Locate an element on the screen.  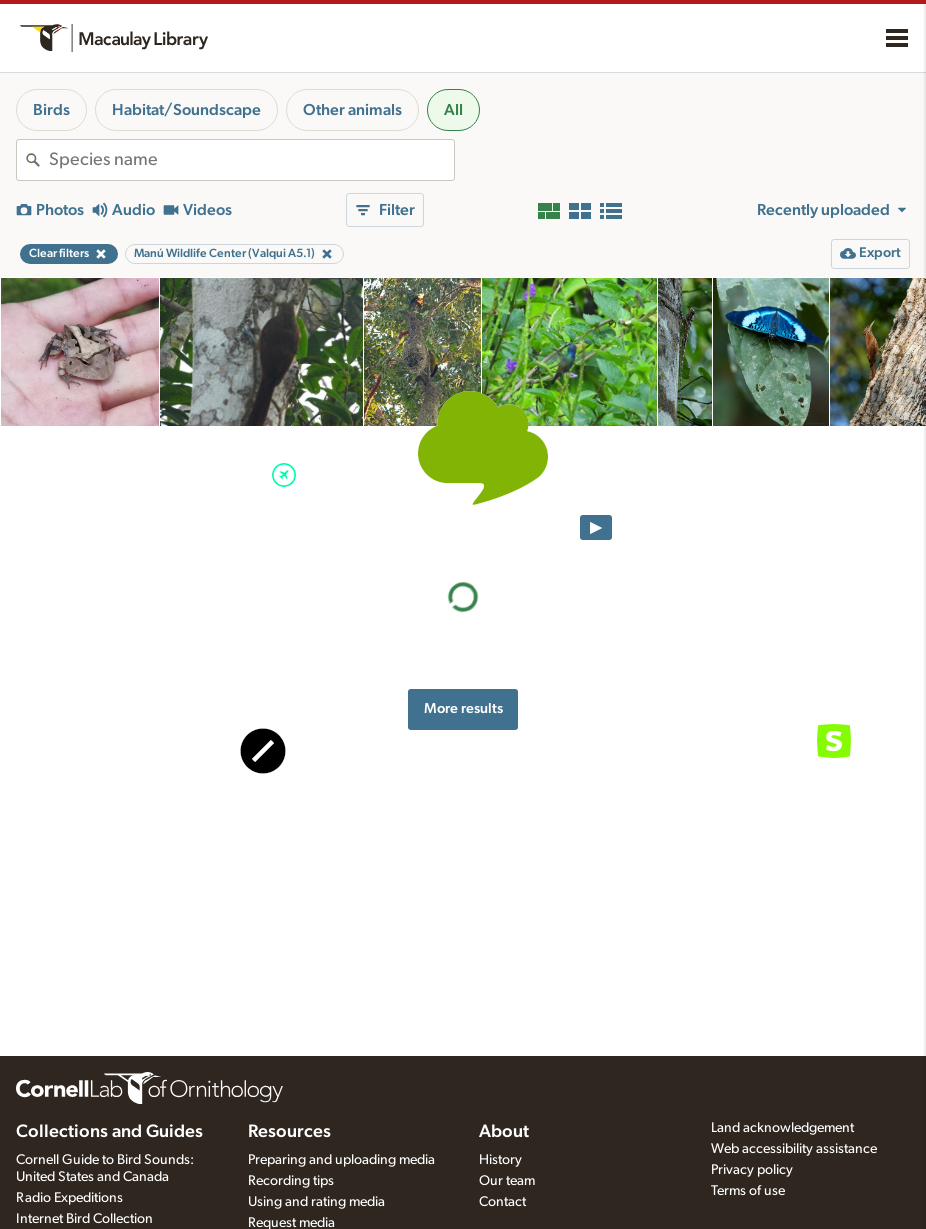
indicates a blocked or prohibited action is located at coordinates (263, 751).